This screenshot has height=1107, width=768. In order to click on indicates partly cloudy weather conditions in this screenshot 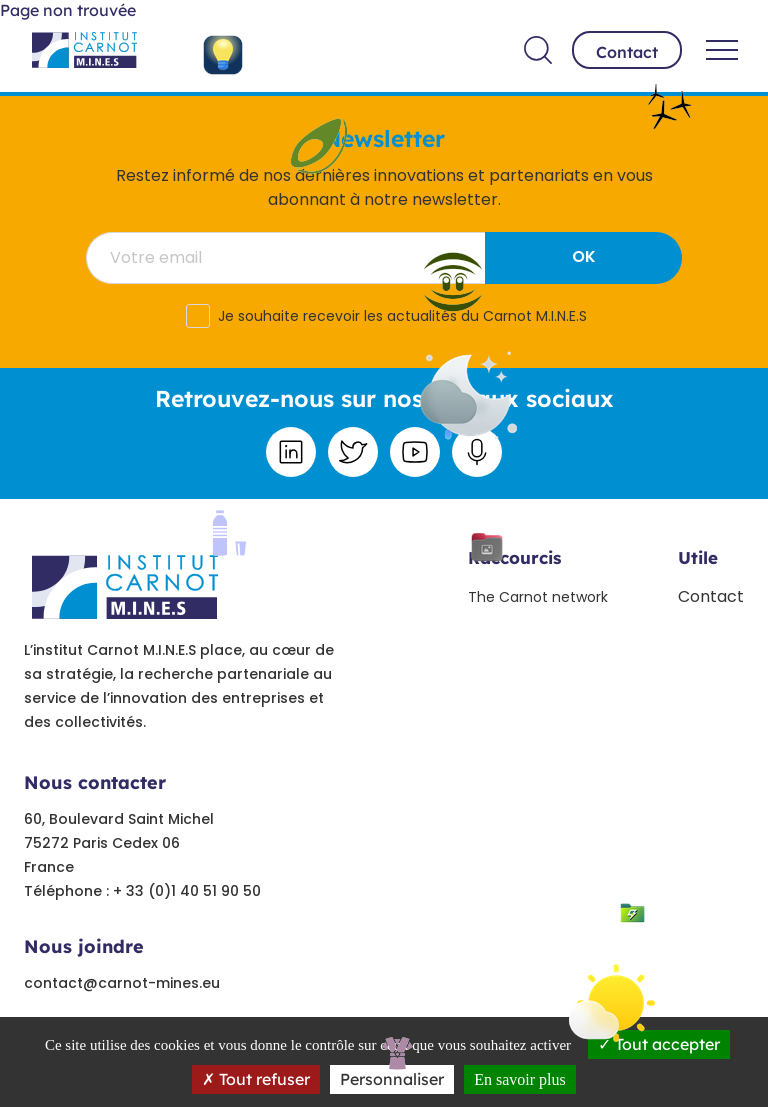, I will do `click(612, 1003)`.